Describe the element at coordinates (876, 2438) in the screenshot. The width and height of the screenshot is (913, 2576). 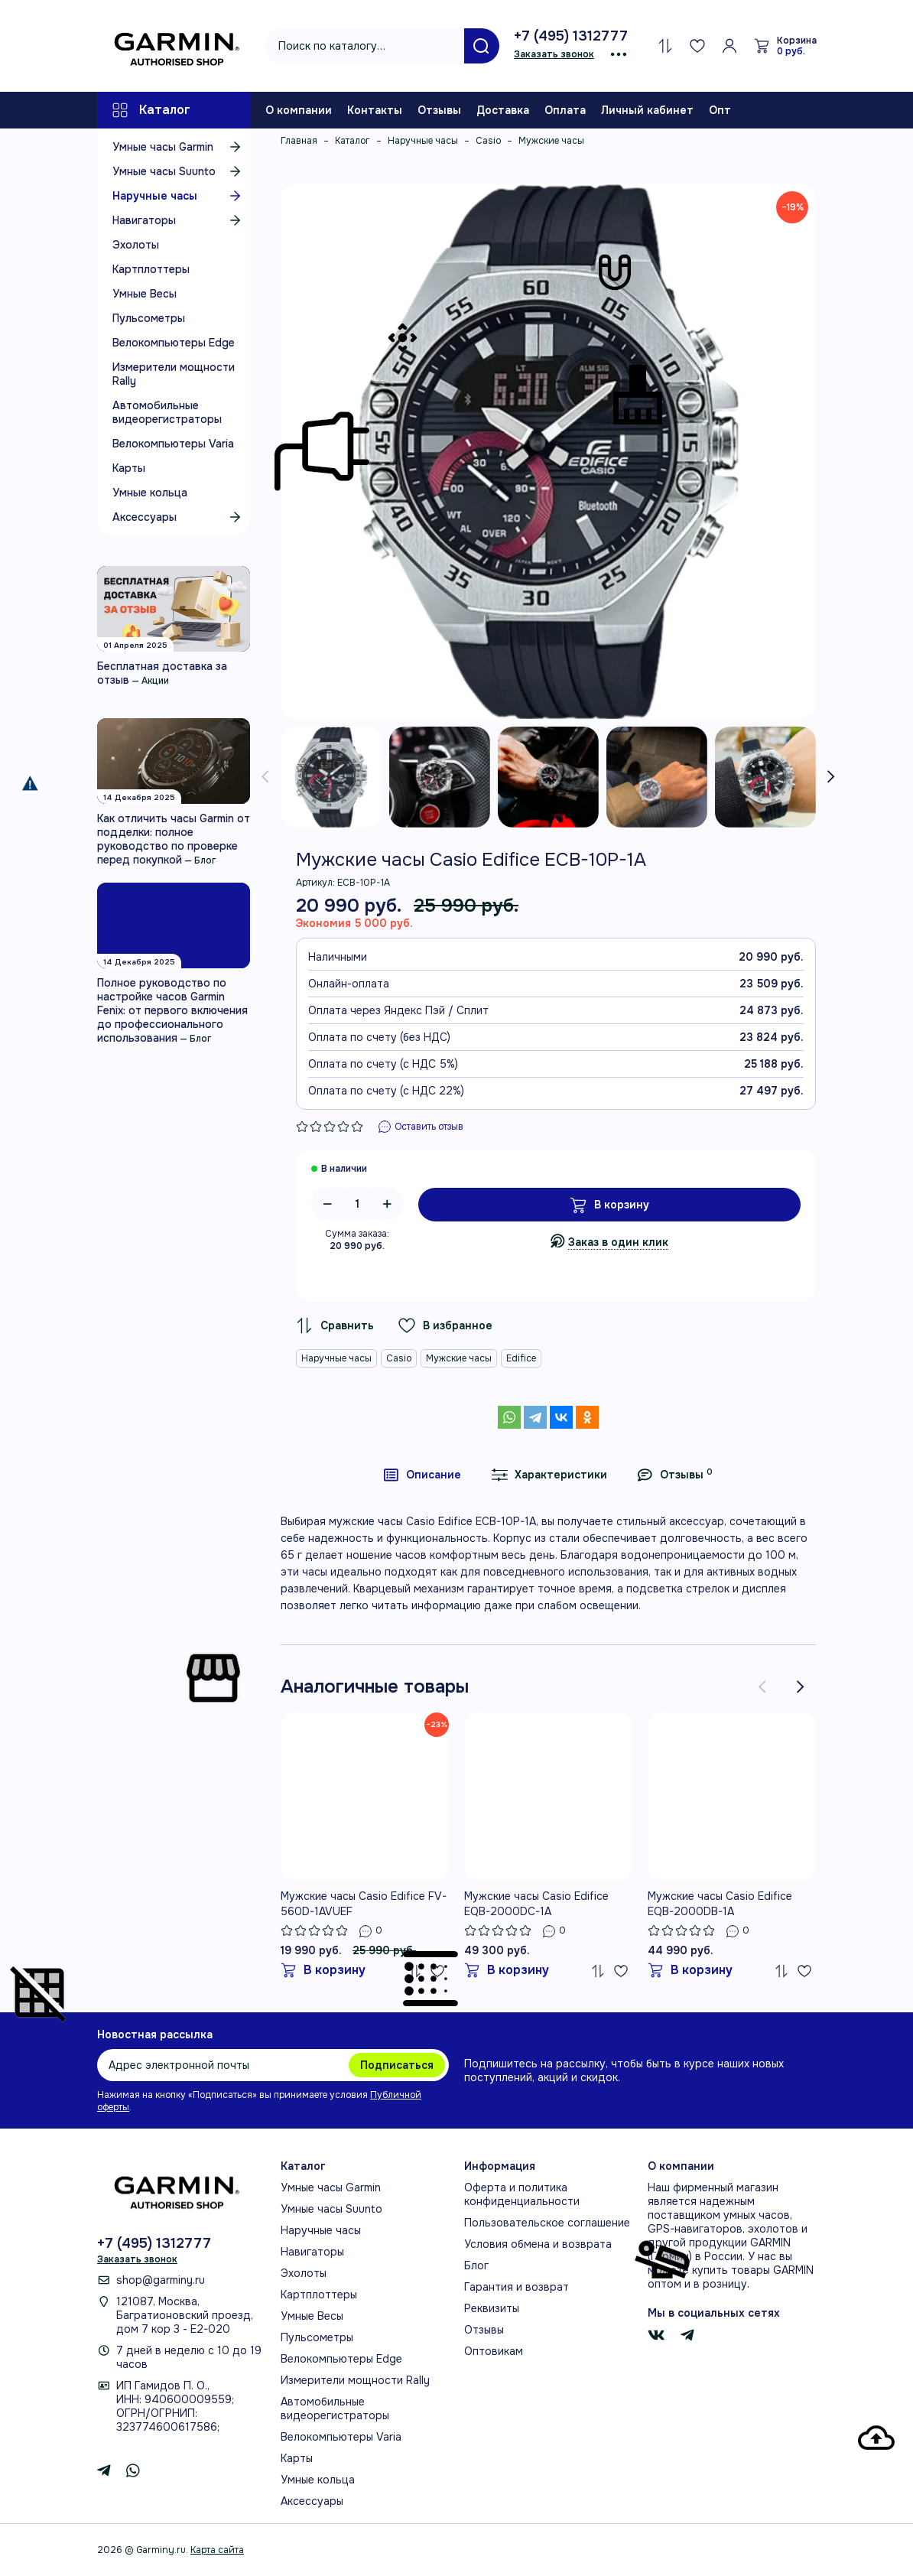
I see `upload files to cloud storage` at that location.